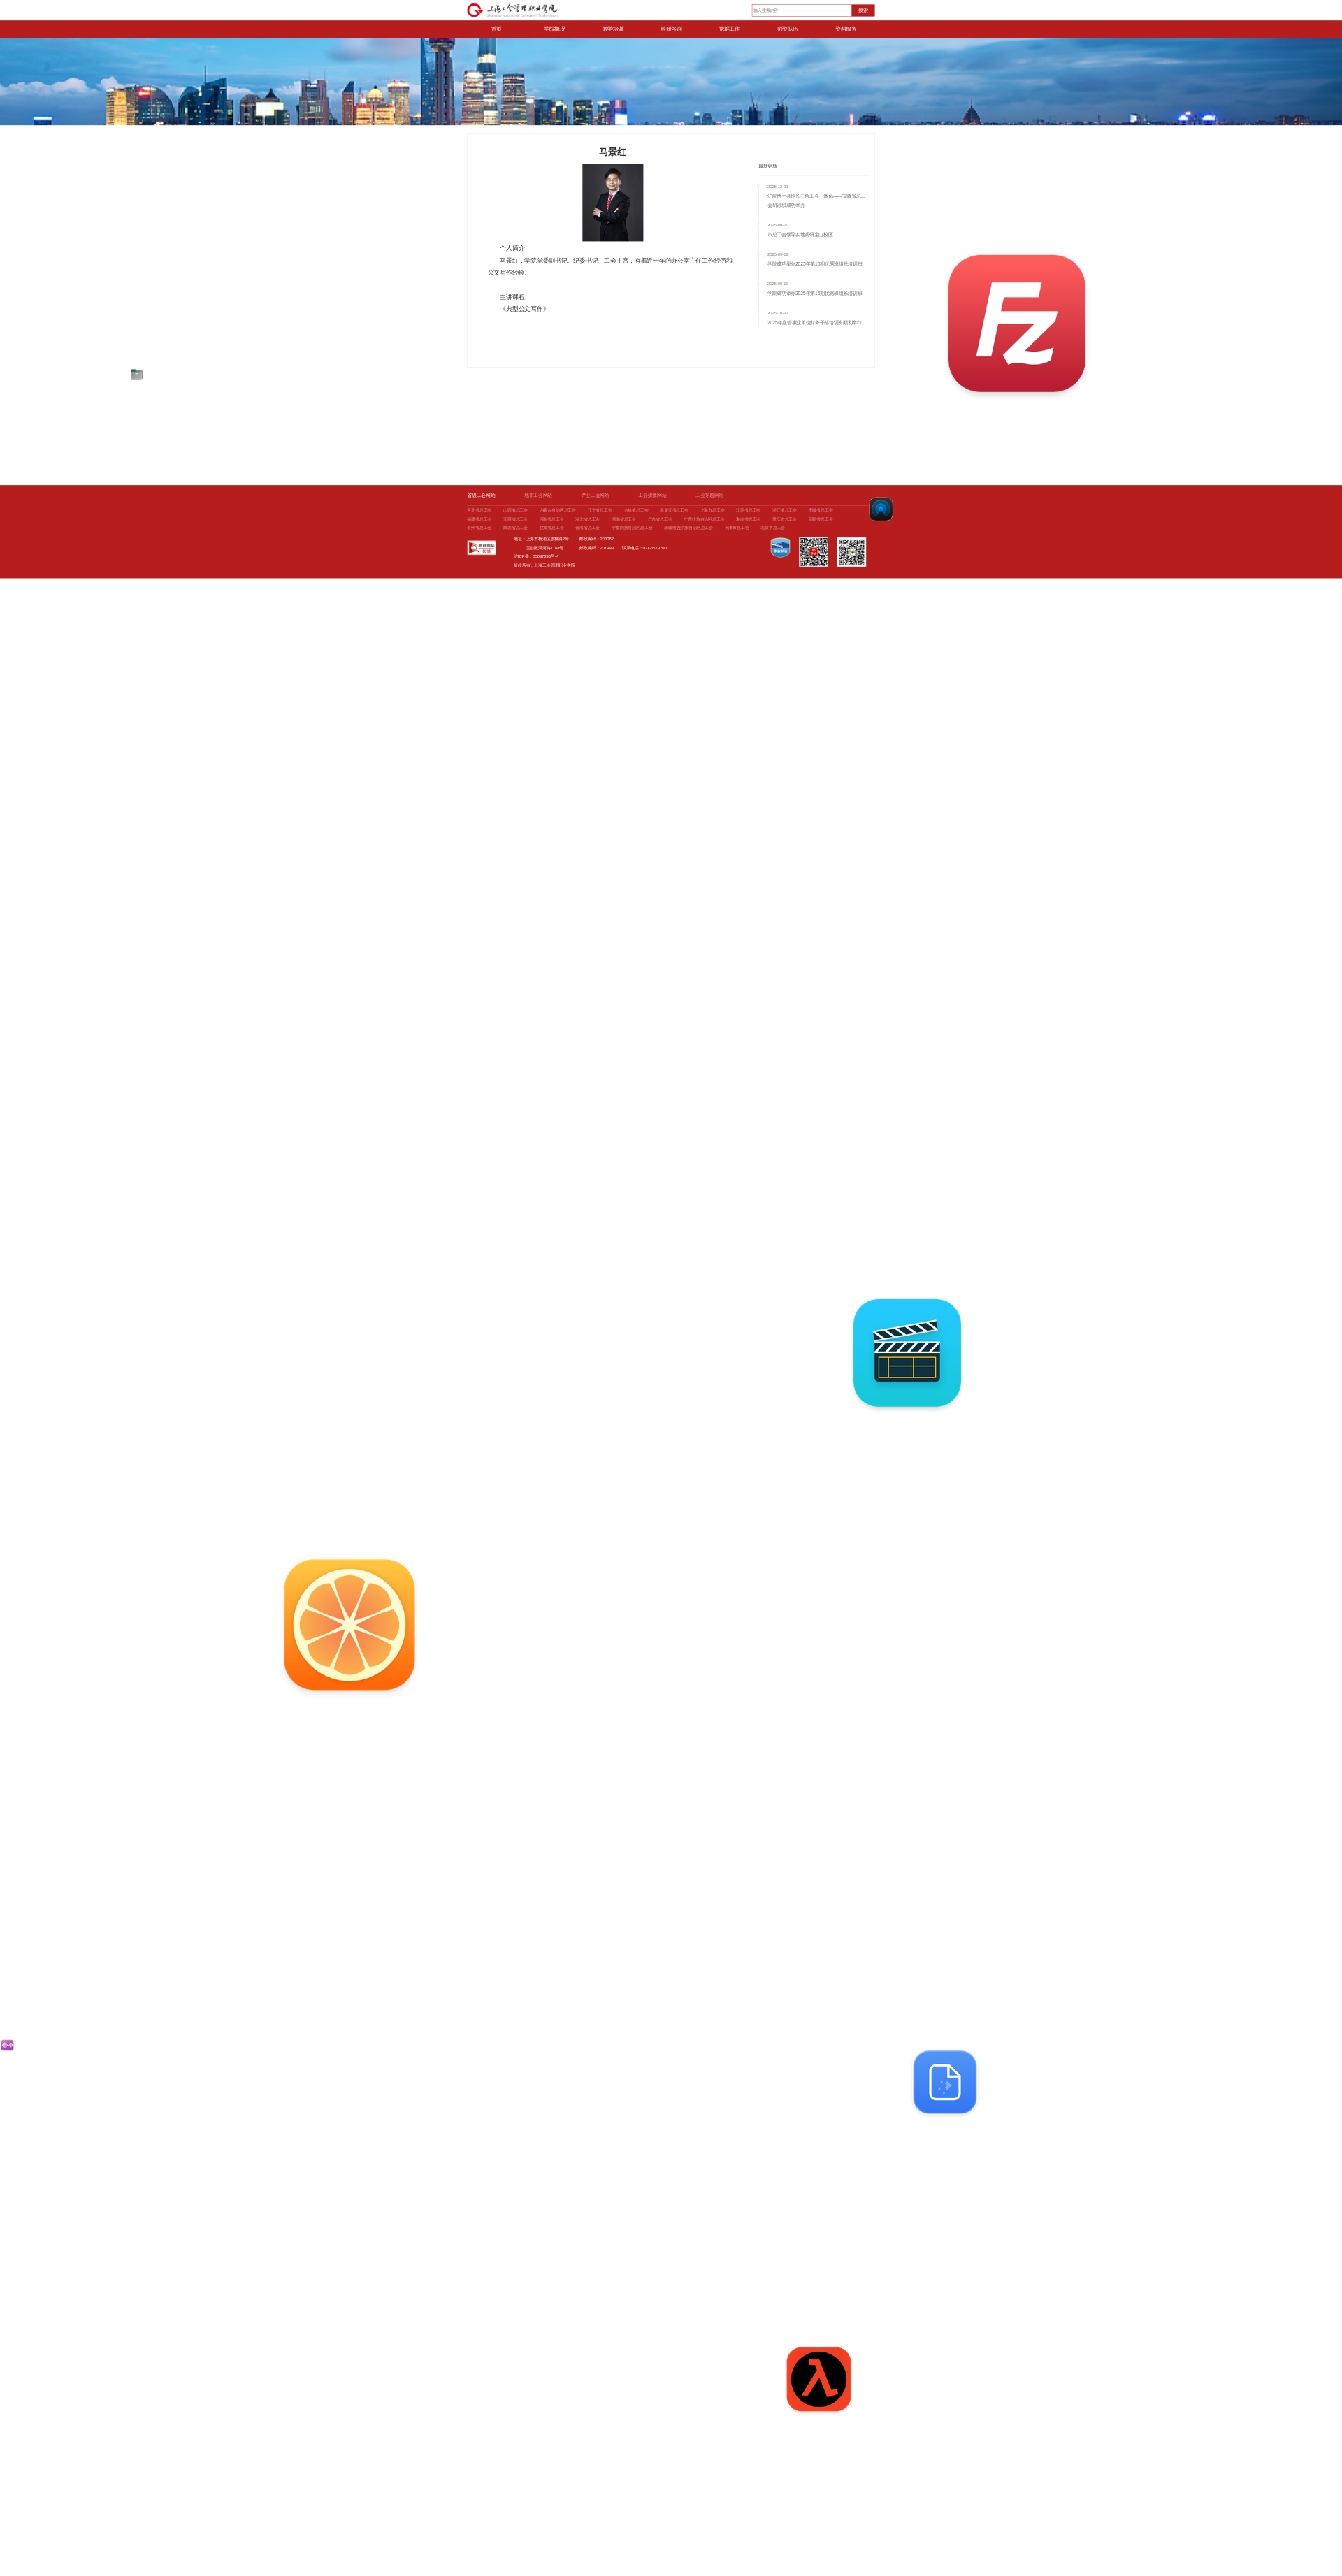  Describe the element at coordinates (945, 2083) in the screenshot. I see `configure default apps for file types` at that location.